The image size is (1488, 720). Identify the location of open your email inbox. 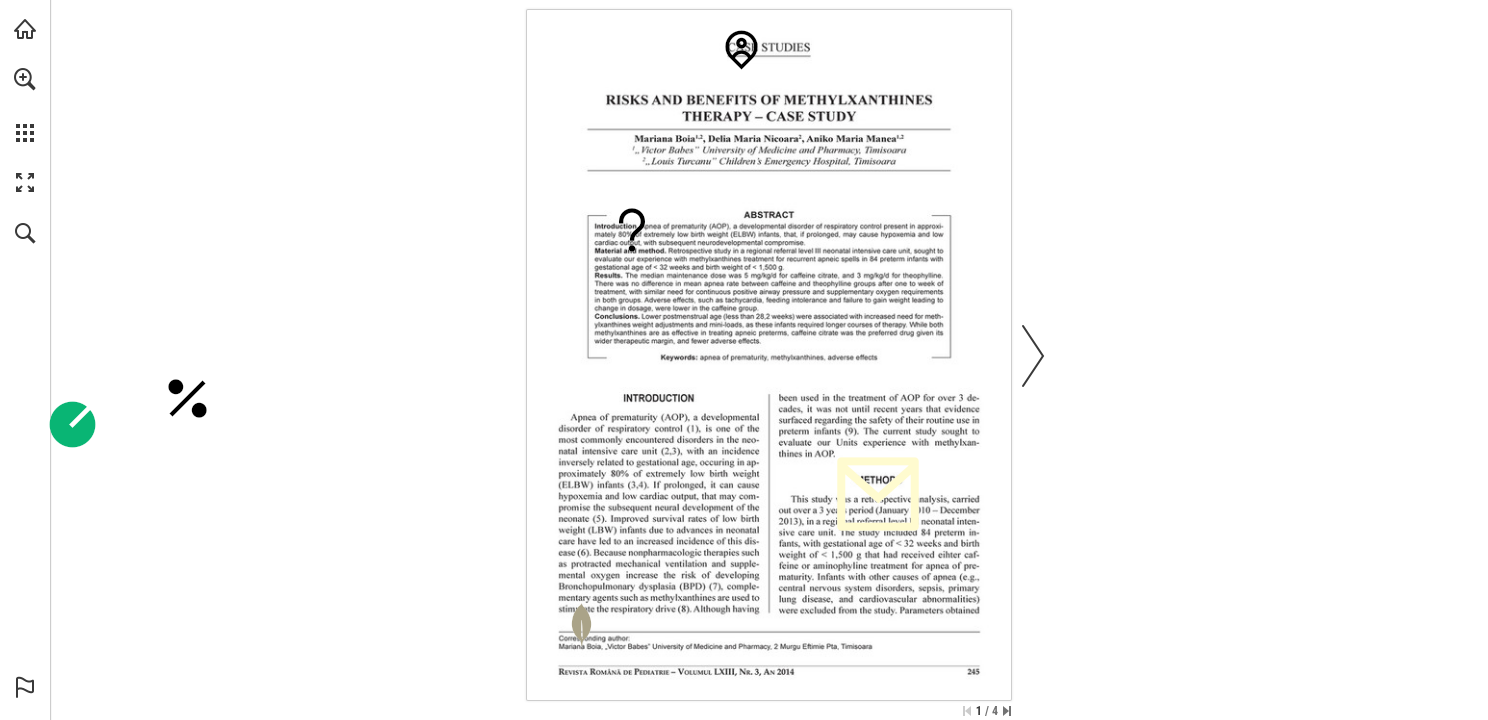
(878, 494).